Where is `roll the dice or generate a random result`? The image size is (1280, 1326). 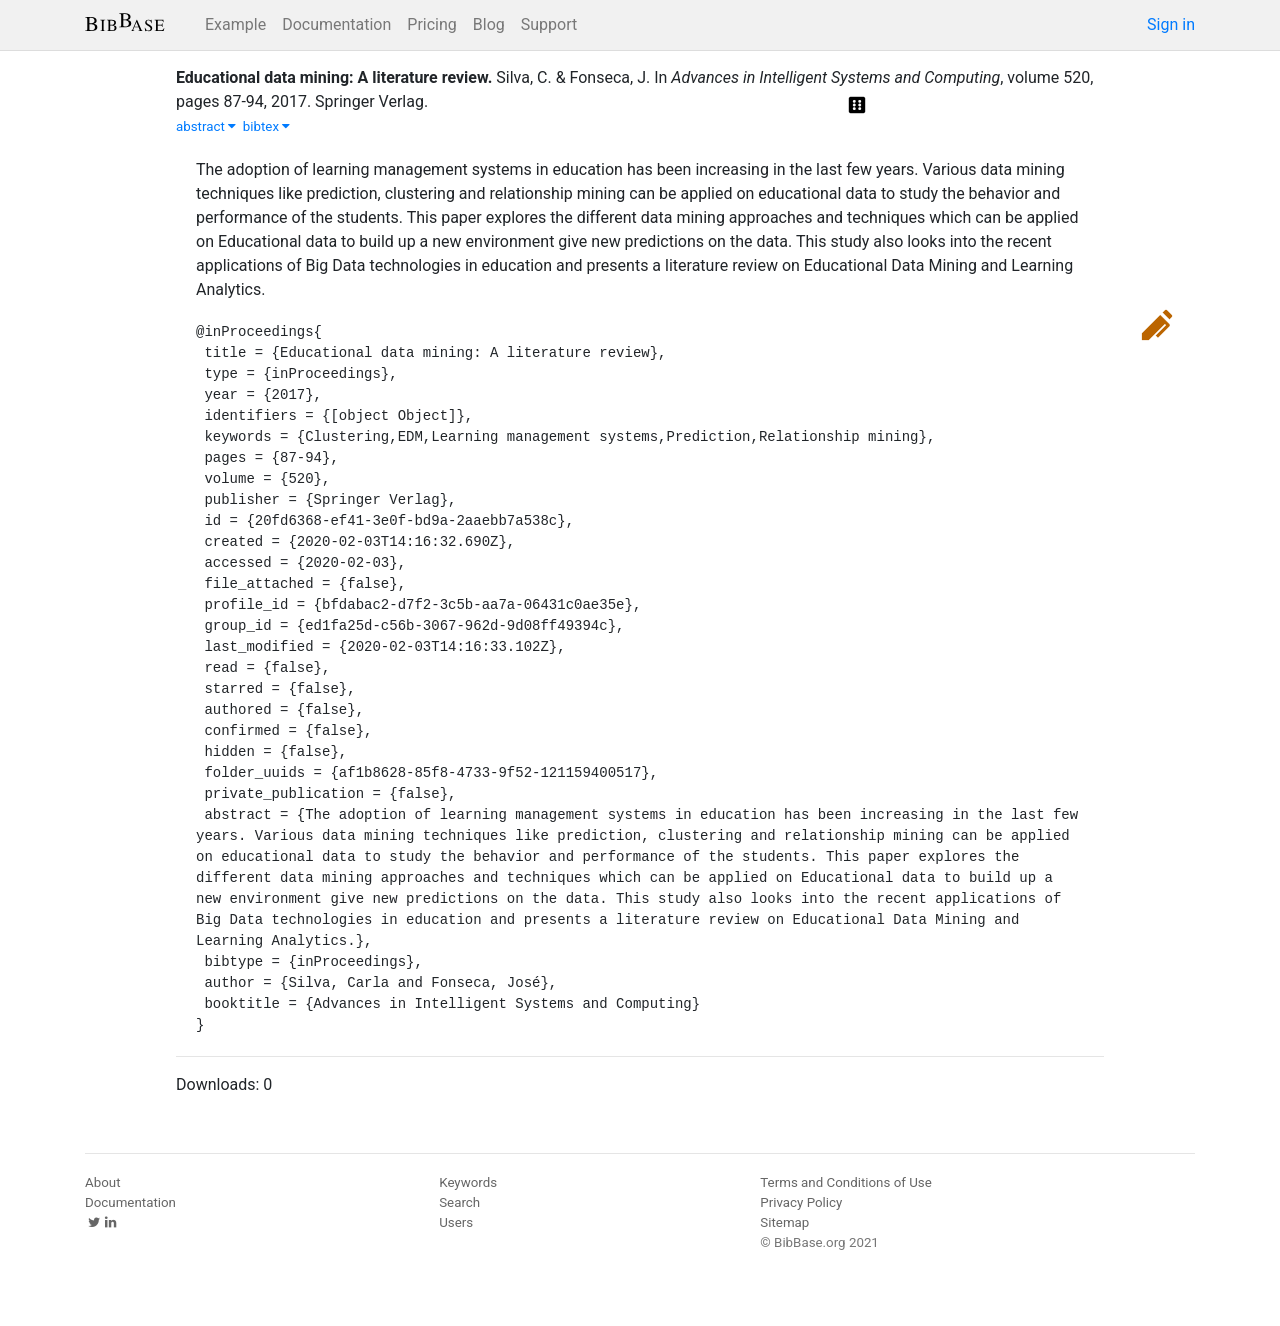 roll the dice or generate a random result is located at coordinates (857, 105).